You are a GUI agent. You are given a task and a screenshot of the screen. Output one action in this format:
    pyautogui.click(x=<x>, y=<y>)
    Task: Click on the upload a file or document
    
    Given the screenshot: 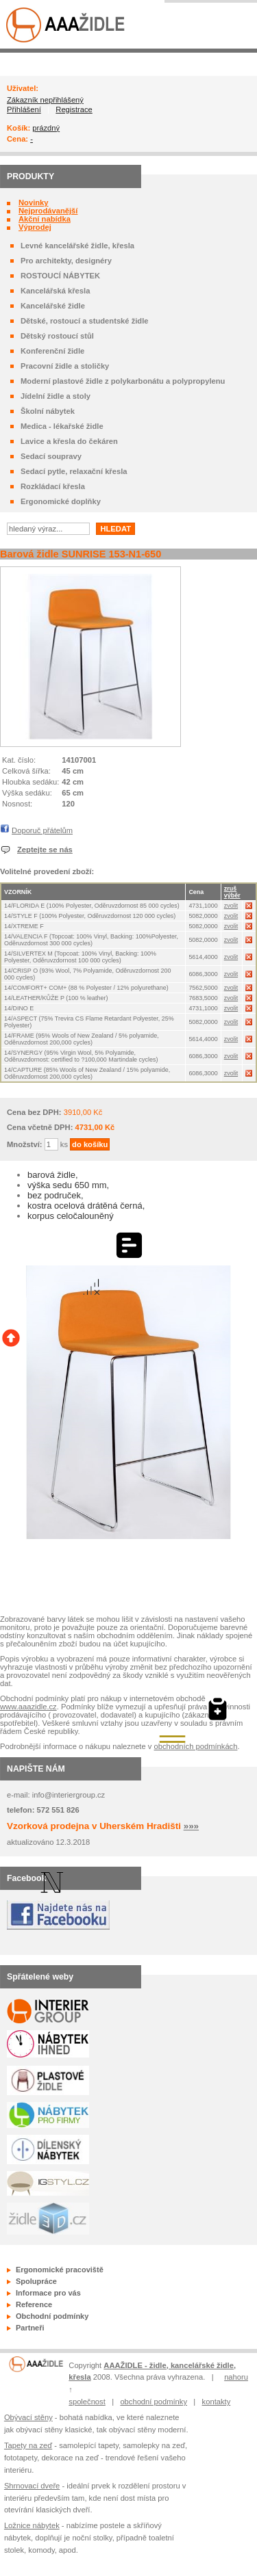 What is the action you would take?
    pyautogui.click(x=11, y=1338)
    